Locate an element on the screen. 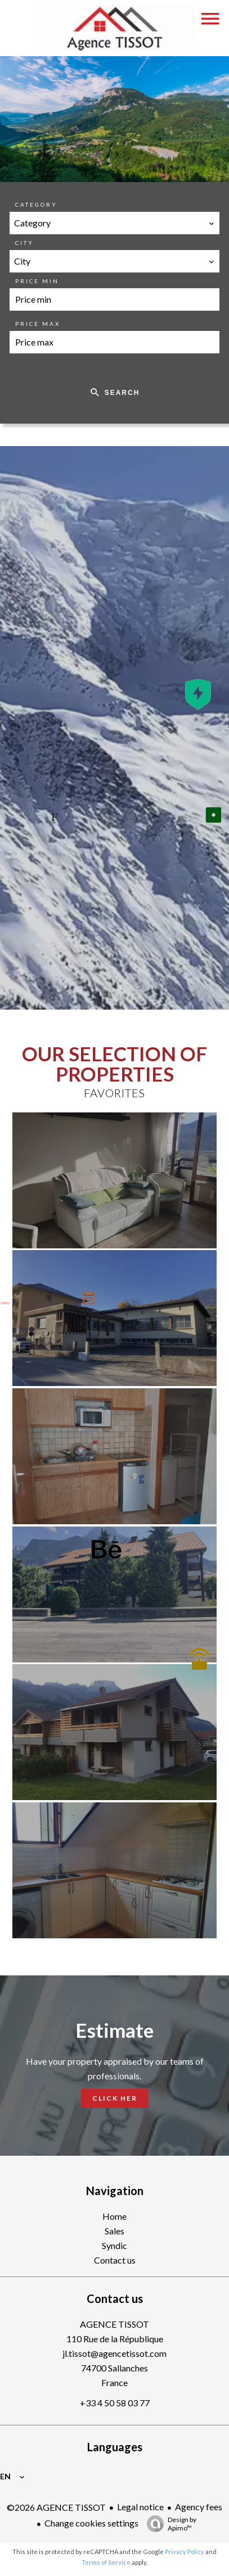 Image resolution: width=229 pixels, height=2576 pixels. access router or network settings is located at coordinates (199, 1659).